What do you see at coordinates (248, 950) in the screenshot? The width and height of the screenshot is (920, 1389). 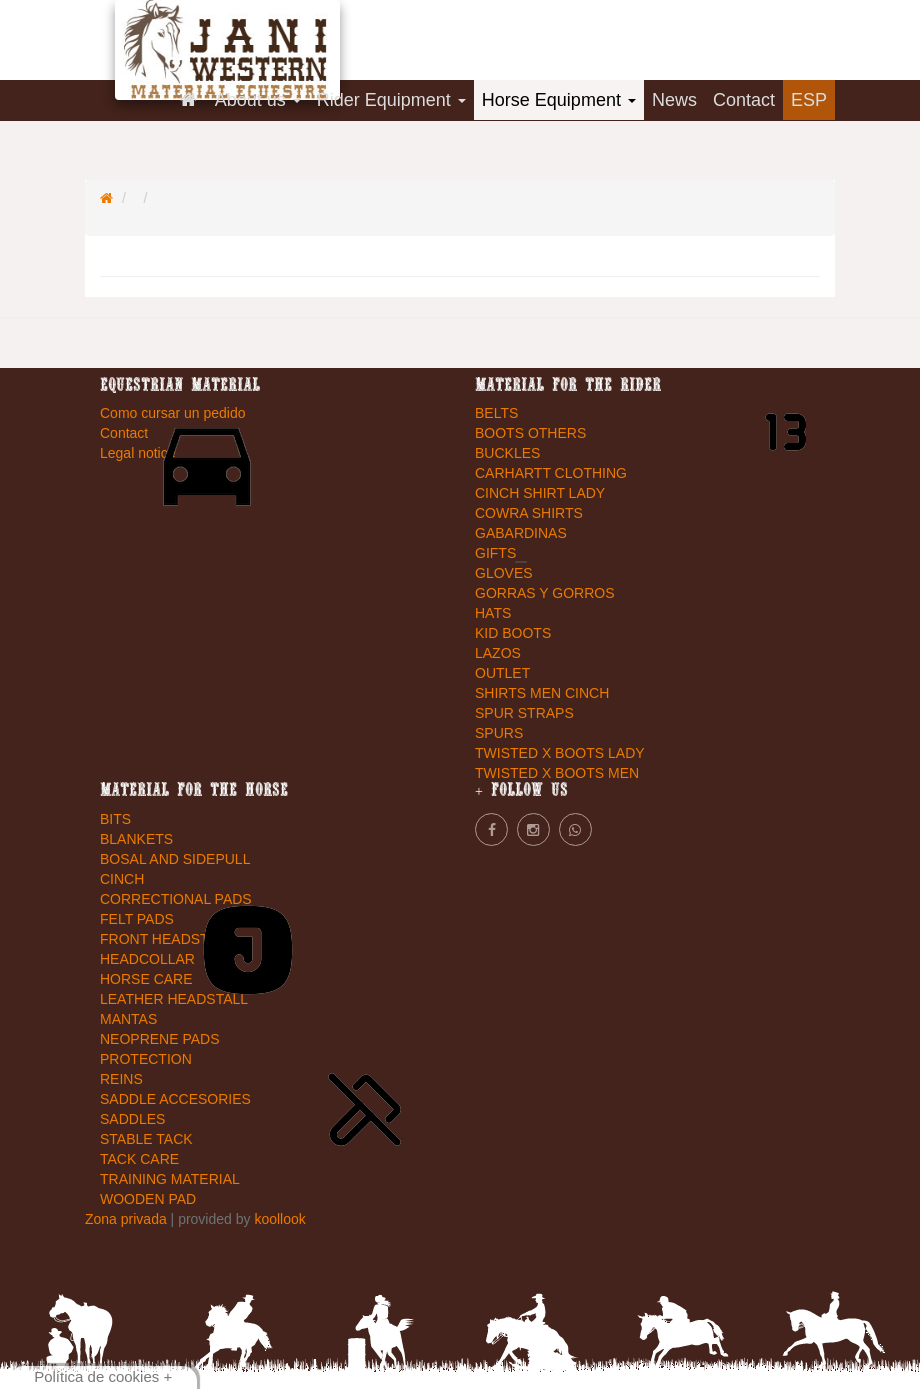 I see `indicates an item or contact starting with the letter J` at bounding box center [248, 950].